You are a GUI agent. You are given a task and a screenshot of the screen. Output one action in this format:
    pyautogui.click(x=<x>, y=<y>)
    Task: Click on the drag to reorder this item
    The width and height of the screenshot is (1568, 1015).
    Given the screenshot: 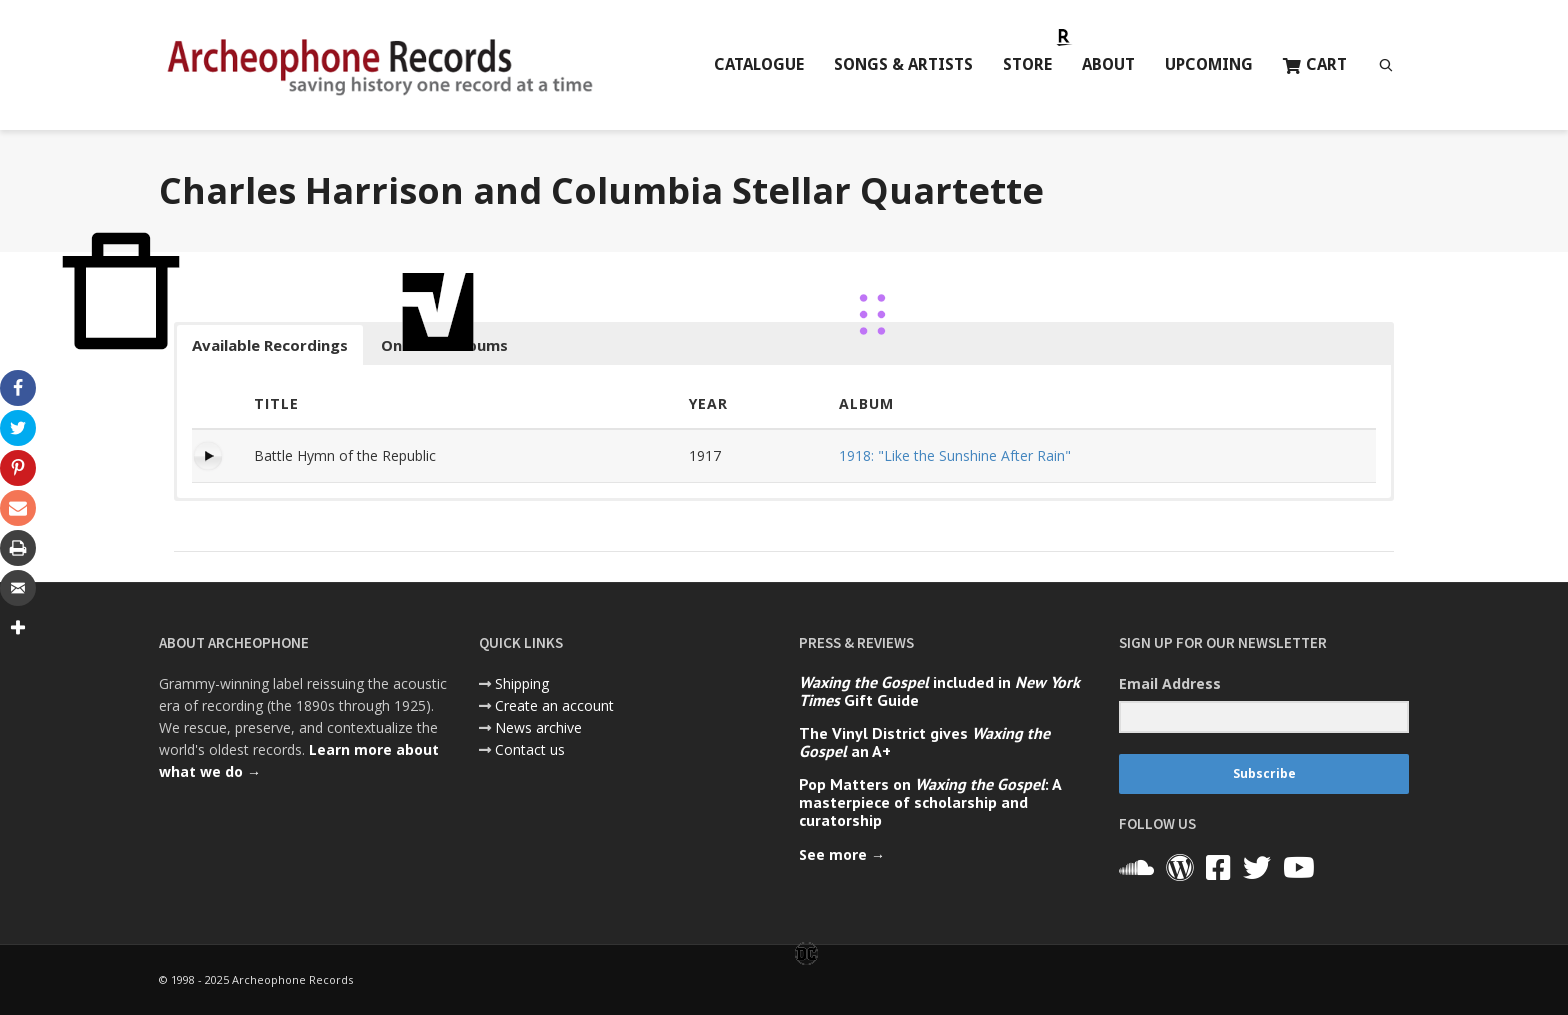 What is the action you would take?
    pyautogui.click(x=872, y=314)
    